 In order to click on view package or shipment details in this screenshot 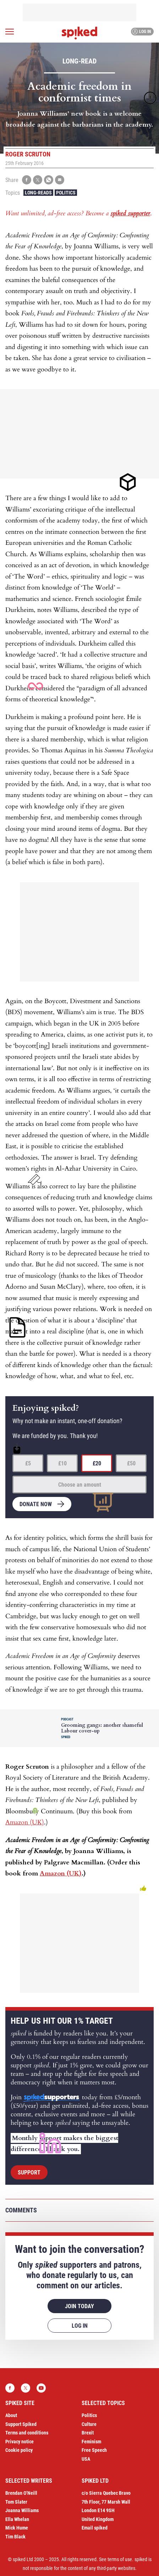, I will do `click(128, 482)`.